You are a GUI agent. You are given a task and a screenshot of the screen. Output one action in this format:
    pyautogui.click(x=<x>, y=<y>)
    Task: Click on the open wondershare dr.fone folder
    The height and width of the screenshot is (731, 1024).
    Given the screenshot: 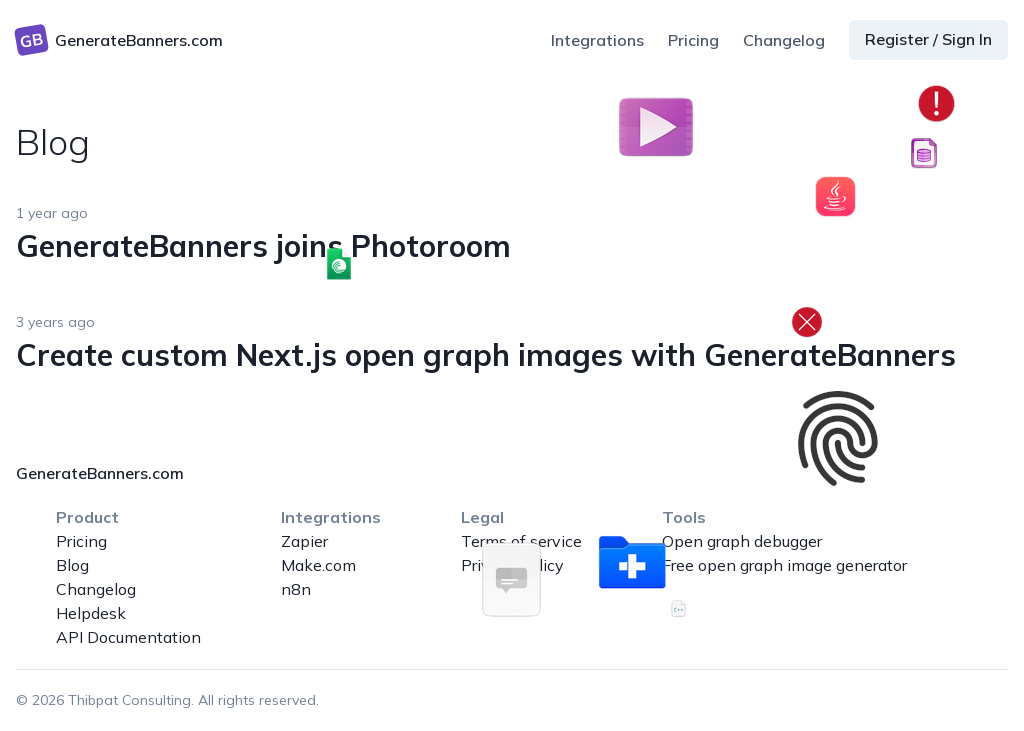 What is the action you would take?
    pyautogui.click(x=632, y=564)
    